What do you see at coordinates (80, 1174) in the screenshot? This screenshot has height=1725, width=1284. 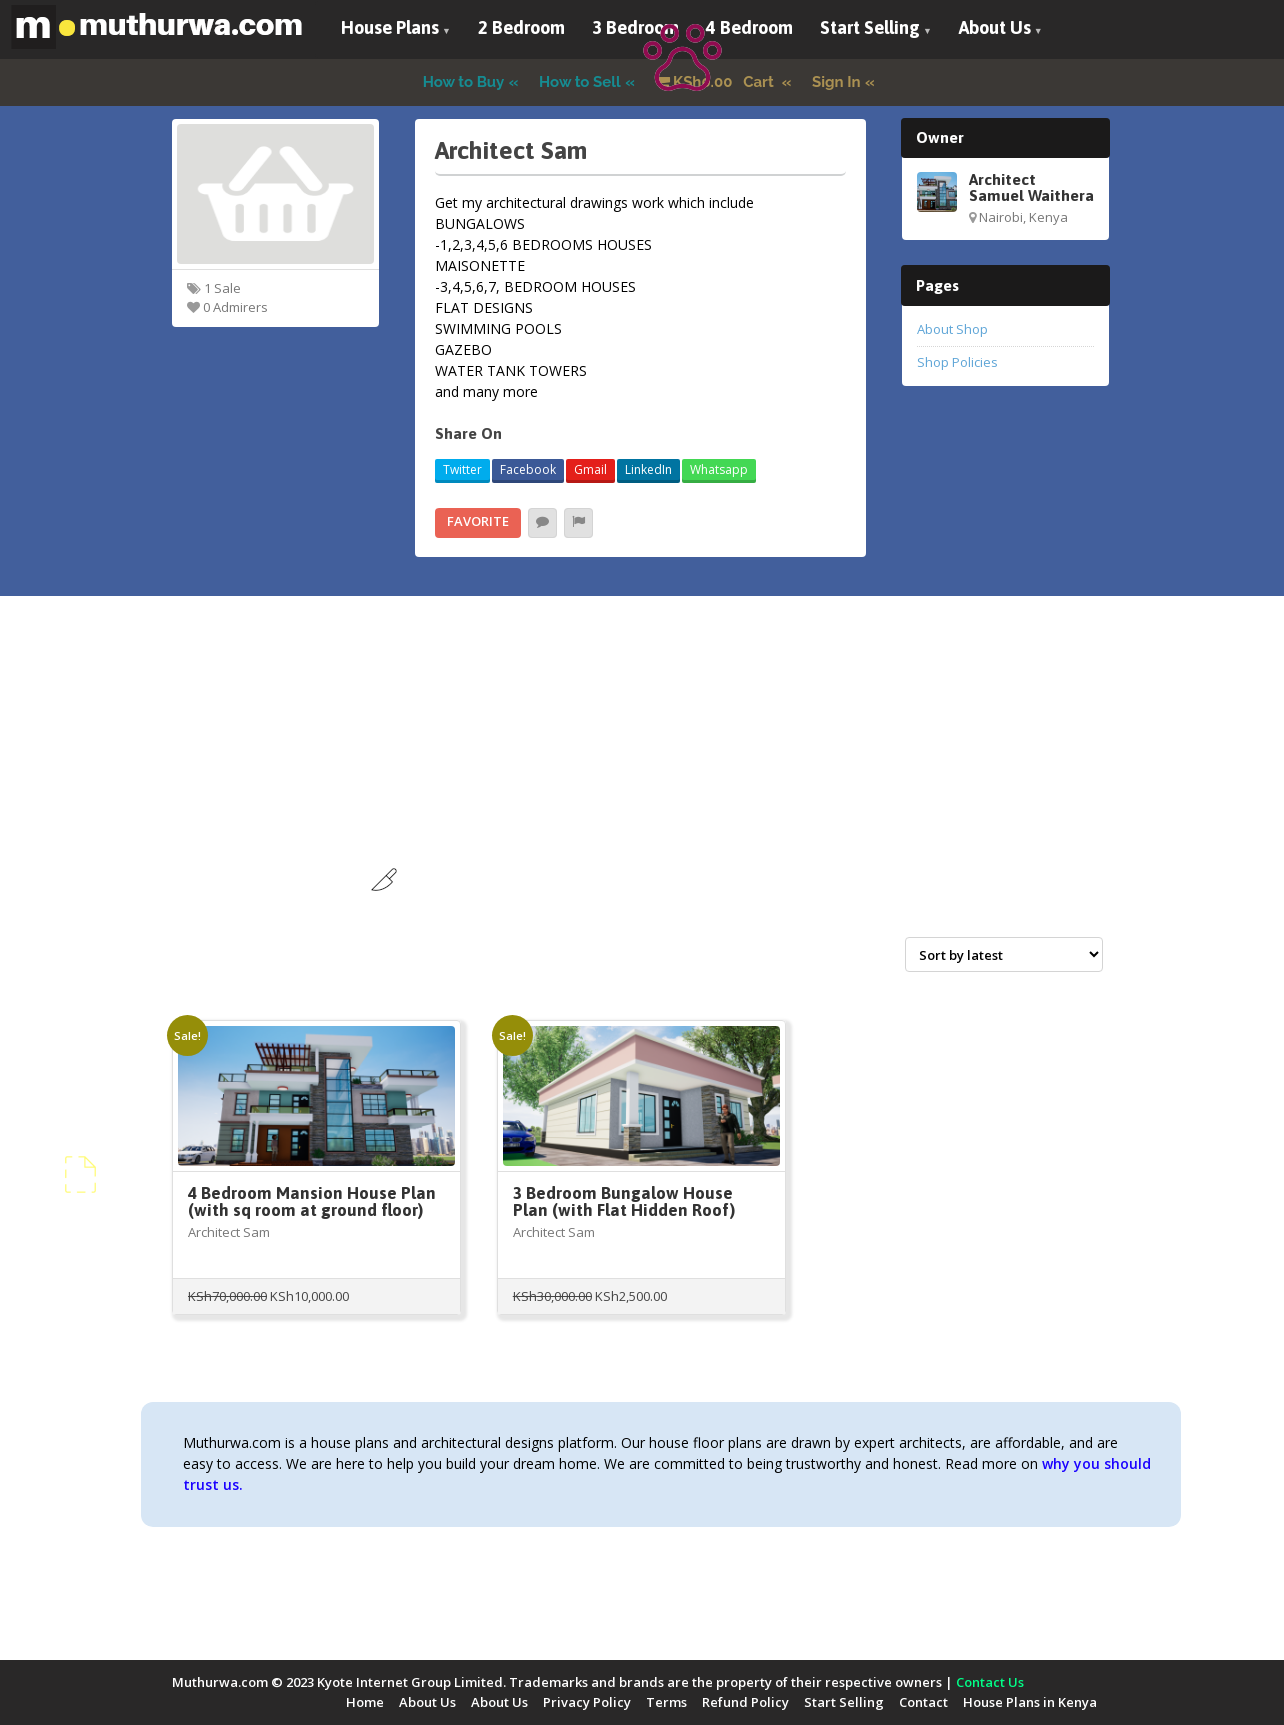 I see `upload or select a file` at bounding box center [80, 1174].